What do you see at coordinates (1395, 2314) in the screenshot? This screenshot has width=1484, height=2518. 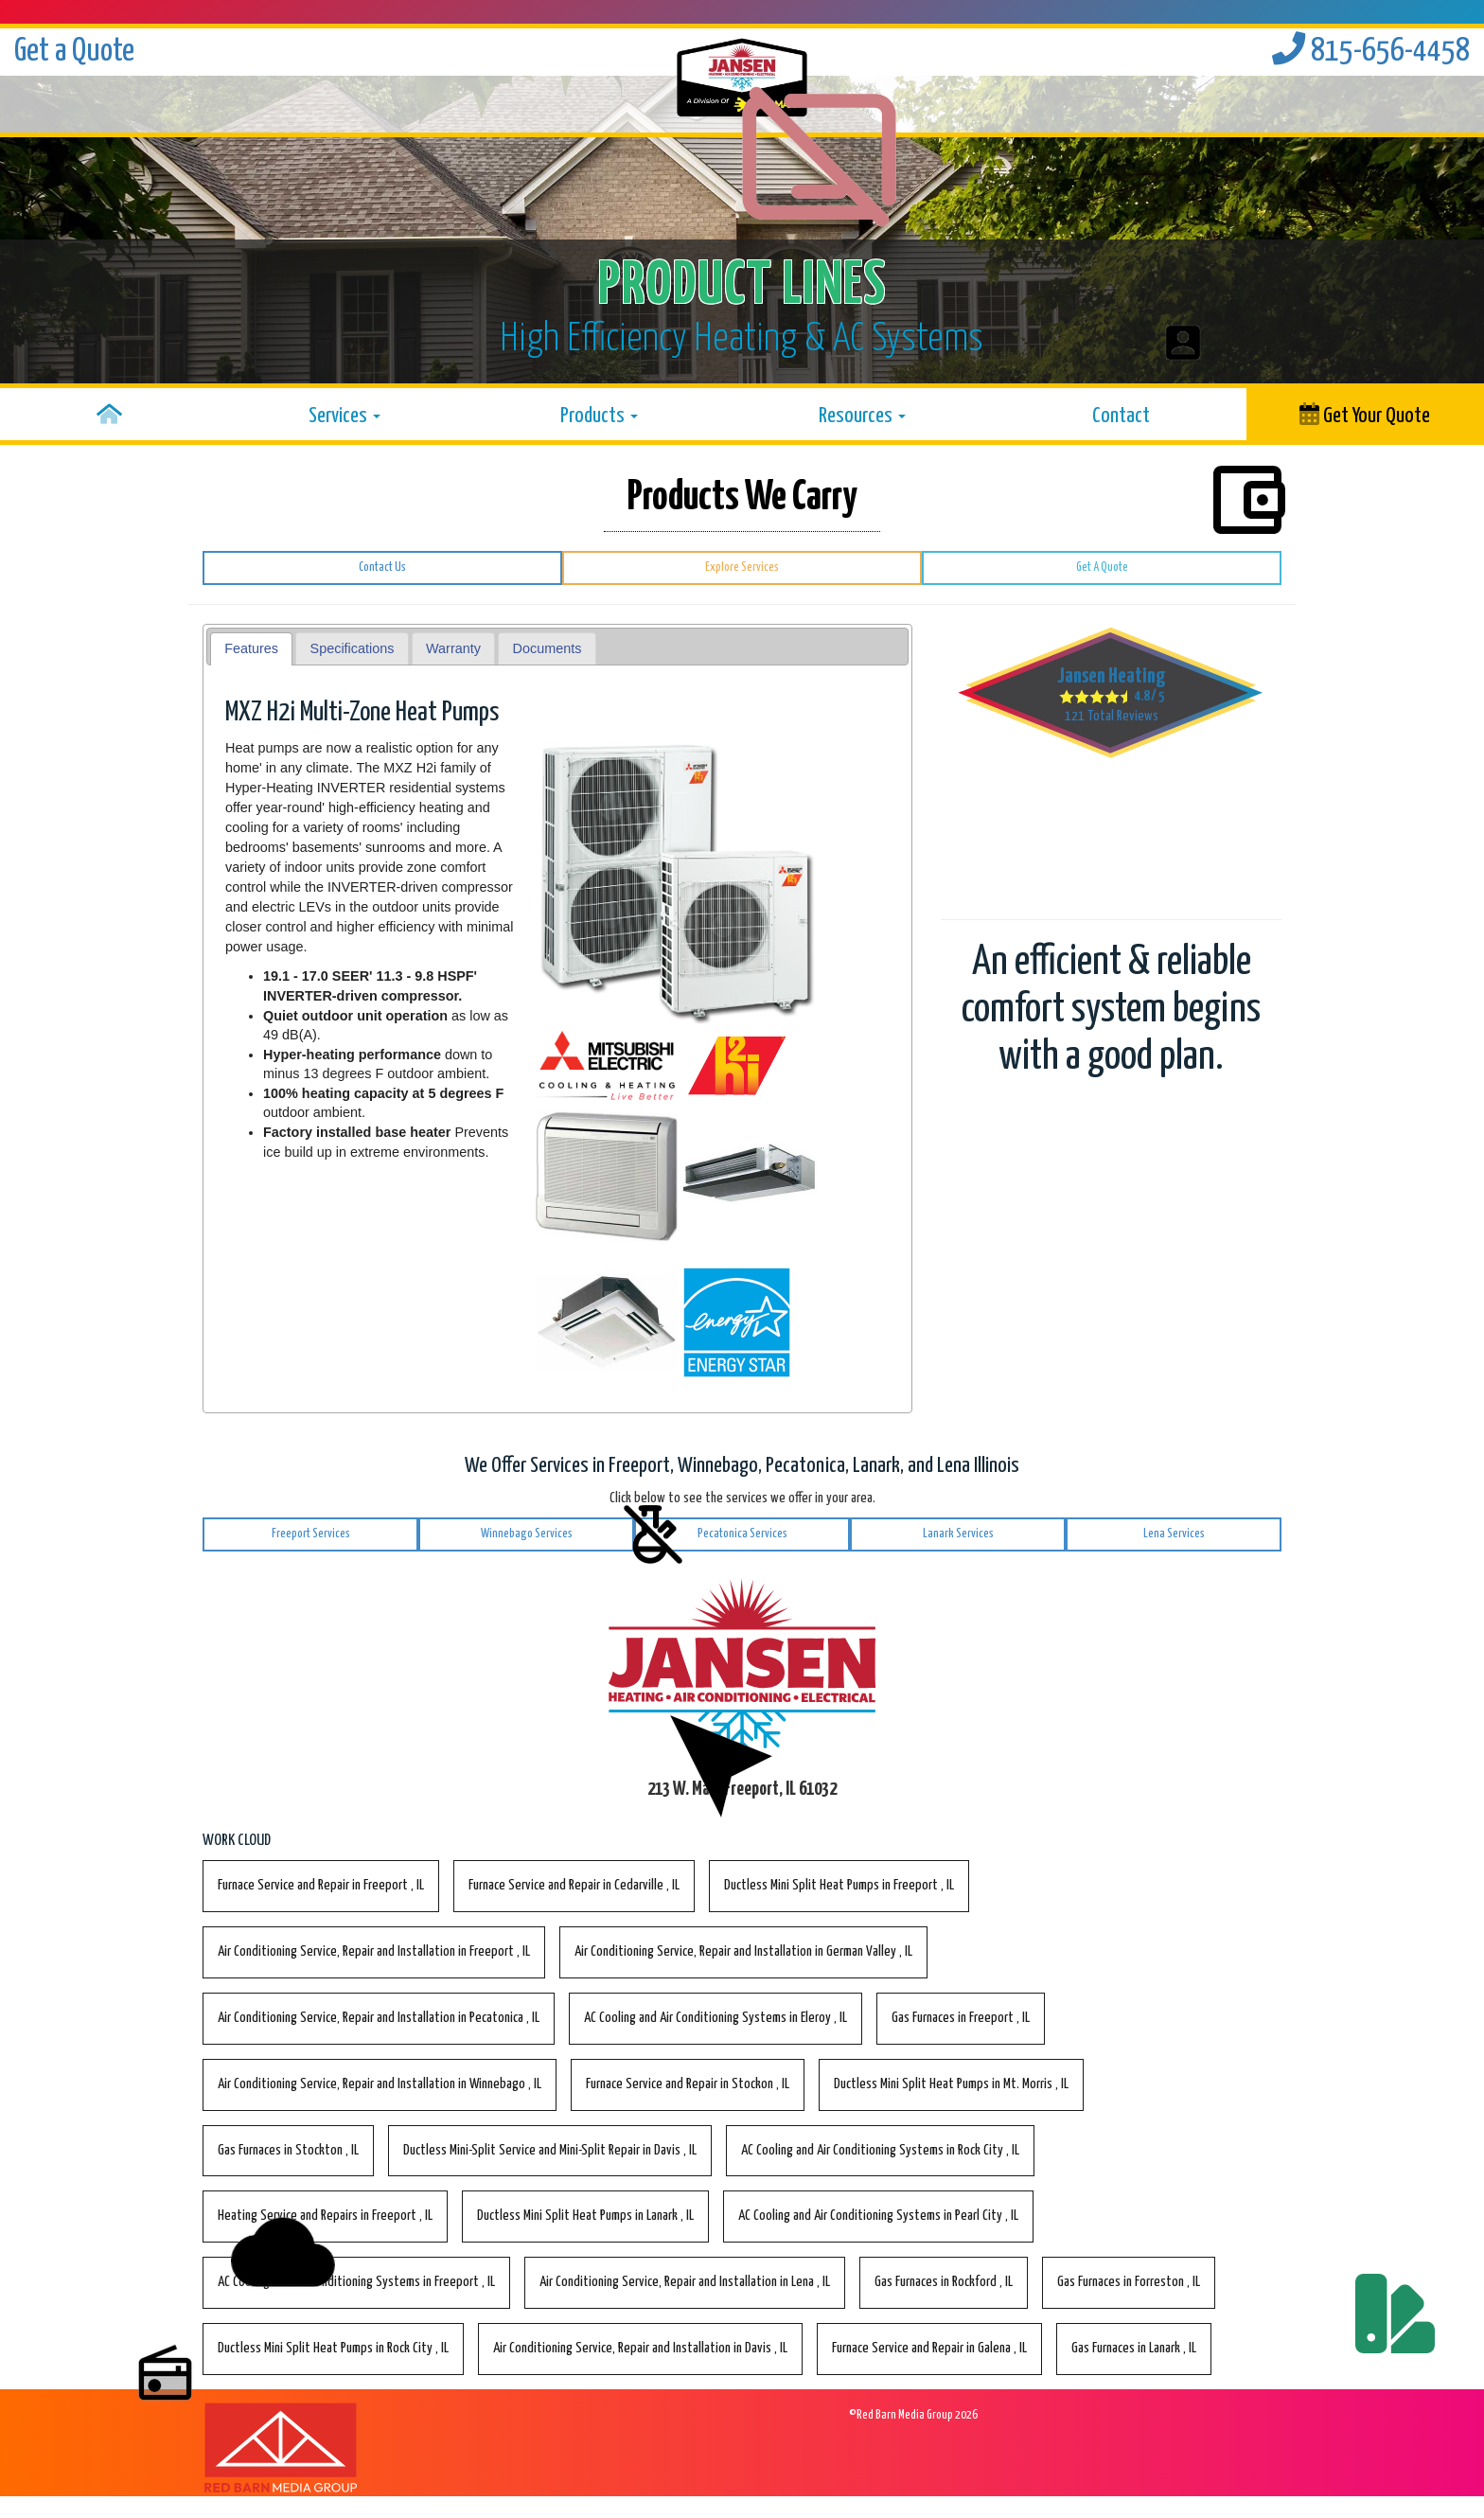 I see `open color picker or palette options` at bounding box center [1395, 2314].